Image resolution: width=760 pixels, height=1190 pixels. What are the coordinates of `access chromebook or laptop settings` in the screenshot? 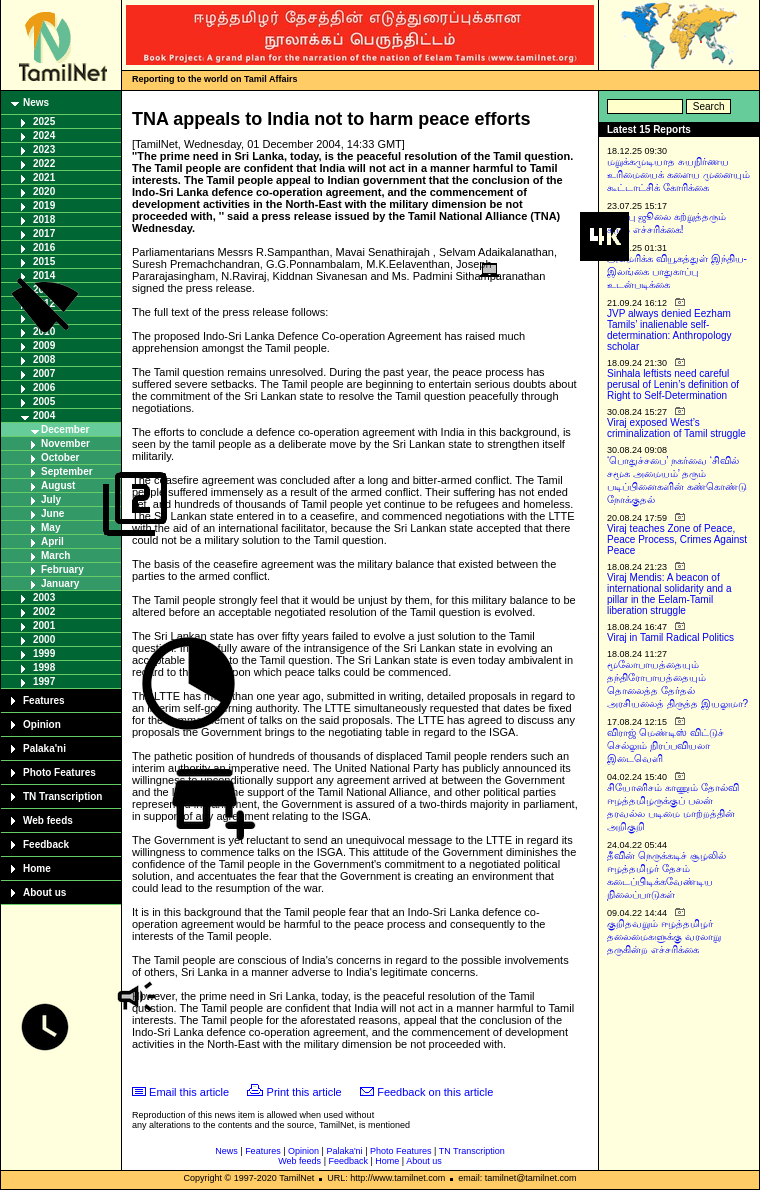 It's located at (489, 270).